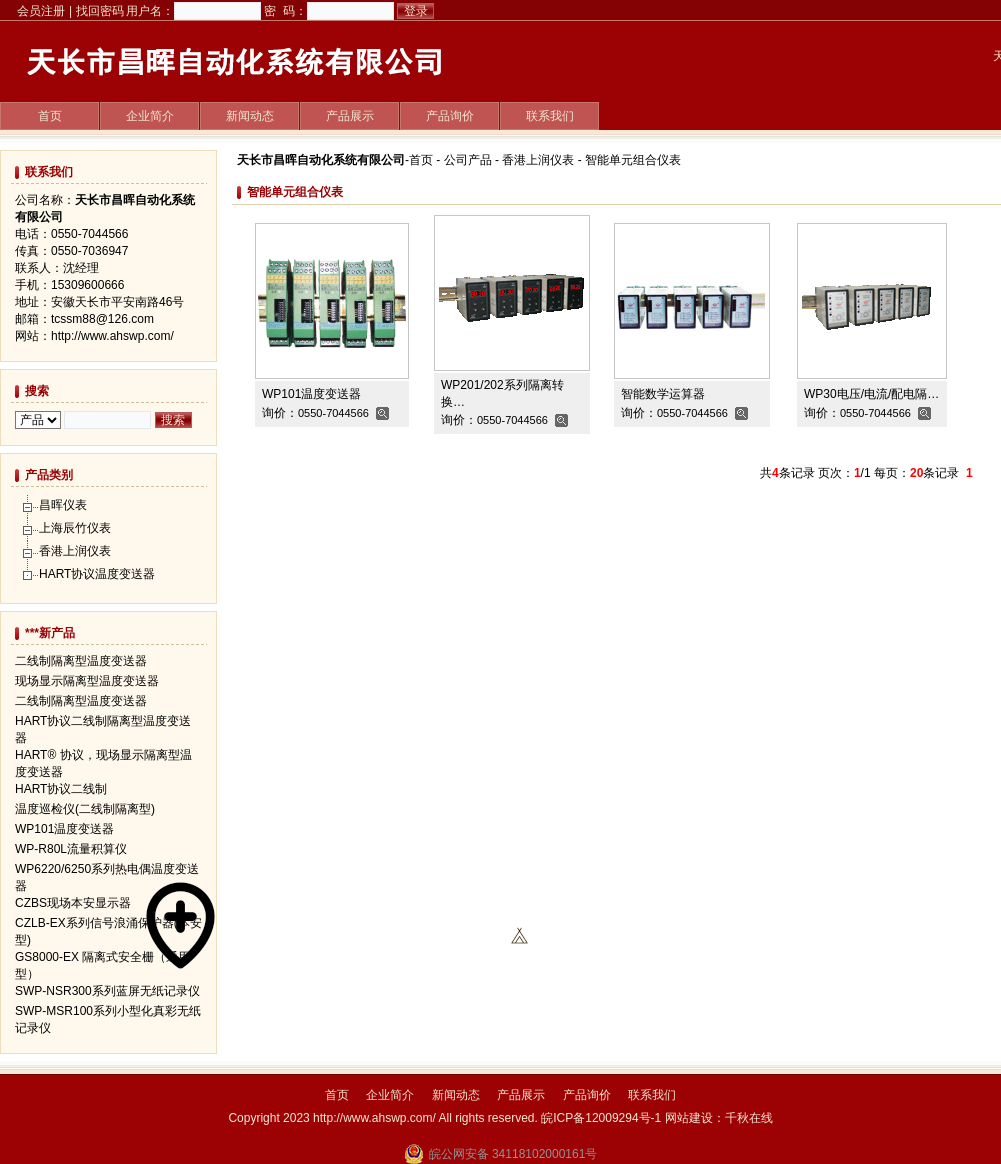 This screenshot has width=1001, height=1164. Describe the element at coordinates (180, 925) in the screenshot. I see `add a new location pin` at that location.